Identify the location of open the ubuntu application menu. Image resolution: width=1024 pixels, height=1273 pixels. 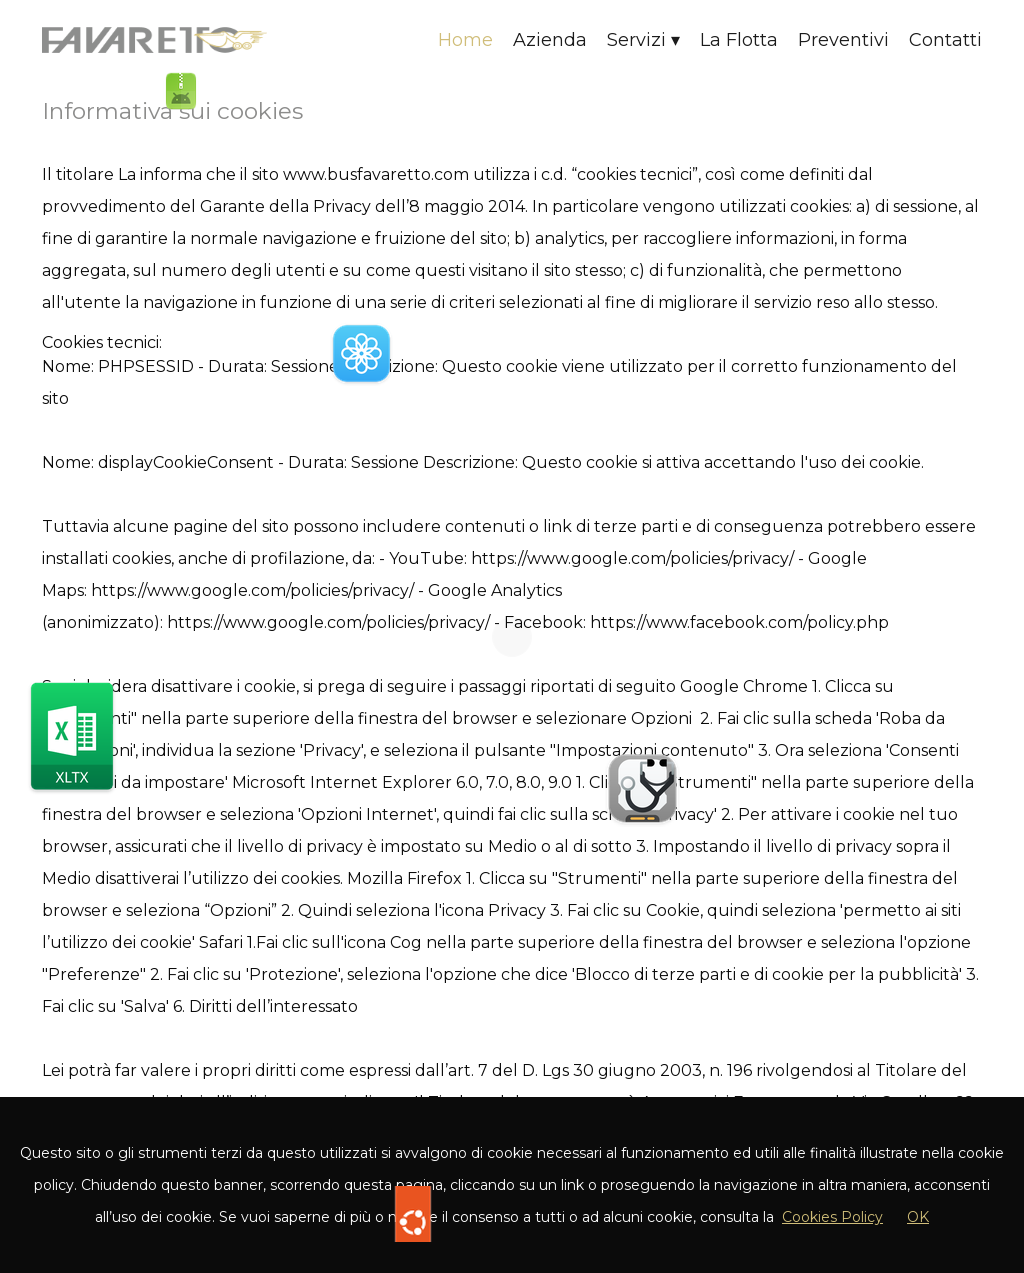
(413, 1214).